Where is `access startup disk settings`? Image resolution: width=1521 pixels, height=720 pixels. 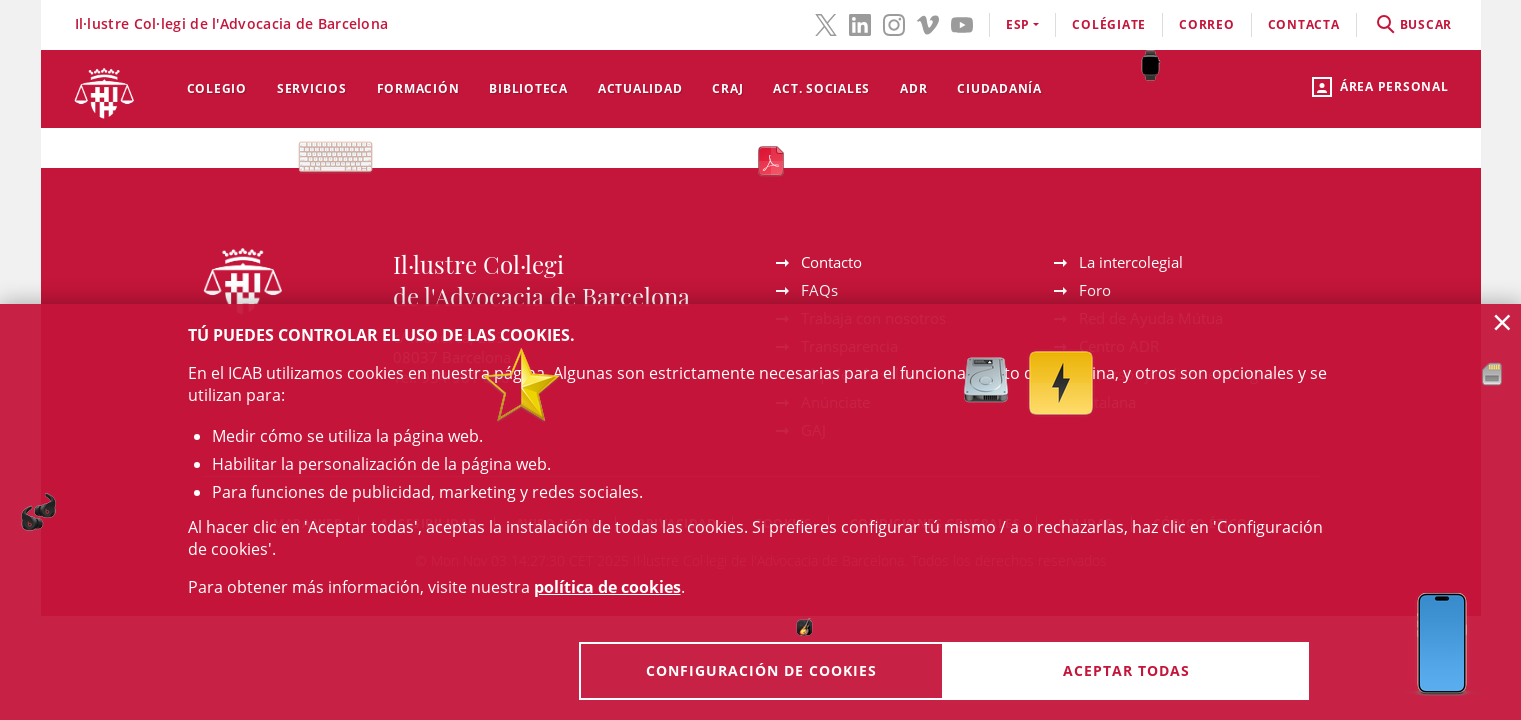 access startup disk settings is located at coordinates (986, 381).